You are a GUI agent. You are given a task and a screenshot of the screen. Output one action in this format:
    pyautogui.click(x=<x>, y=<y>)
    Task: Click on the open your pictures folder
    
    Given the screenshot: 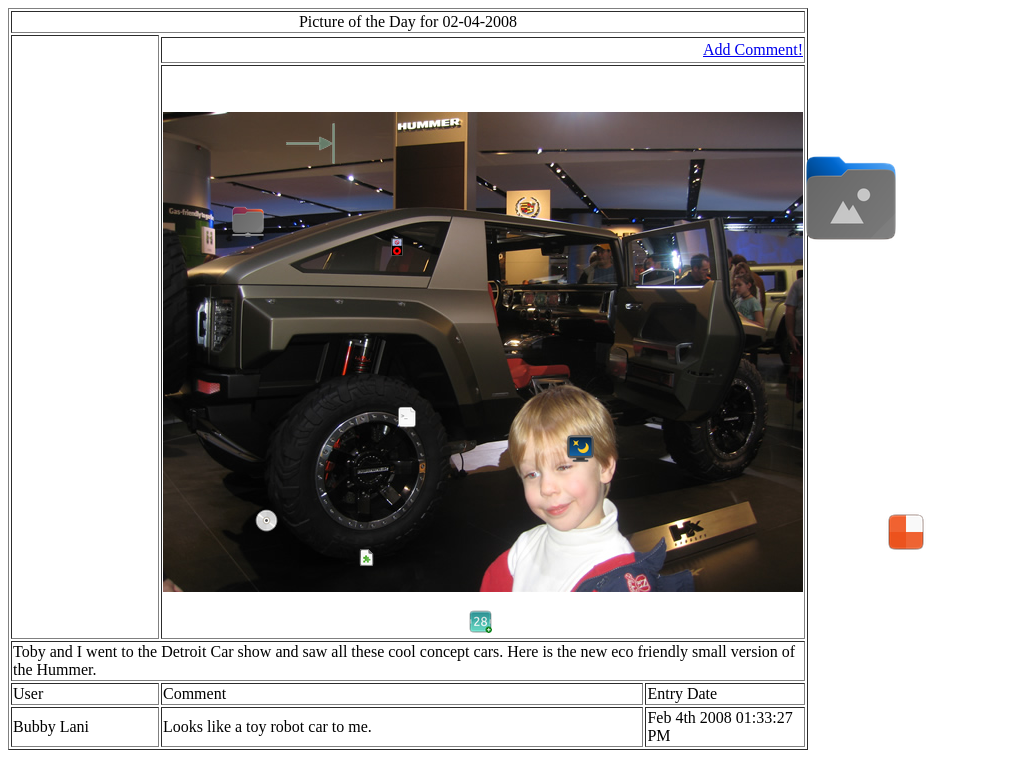 What is the action you would take?
    pyautogui.click(x=851, y=198)
    